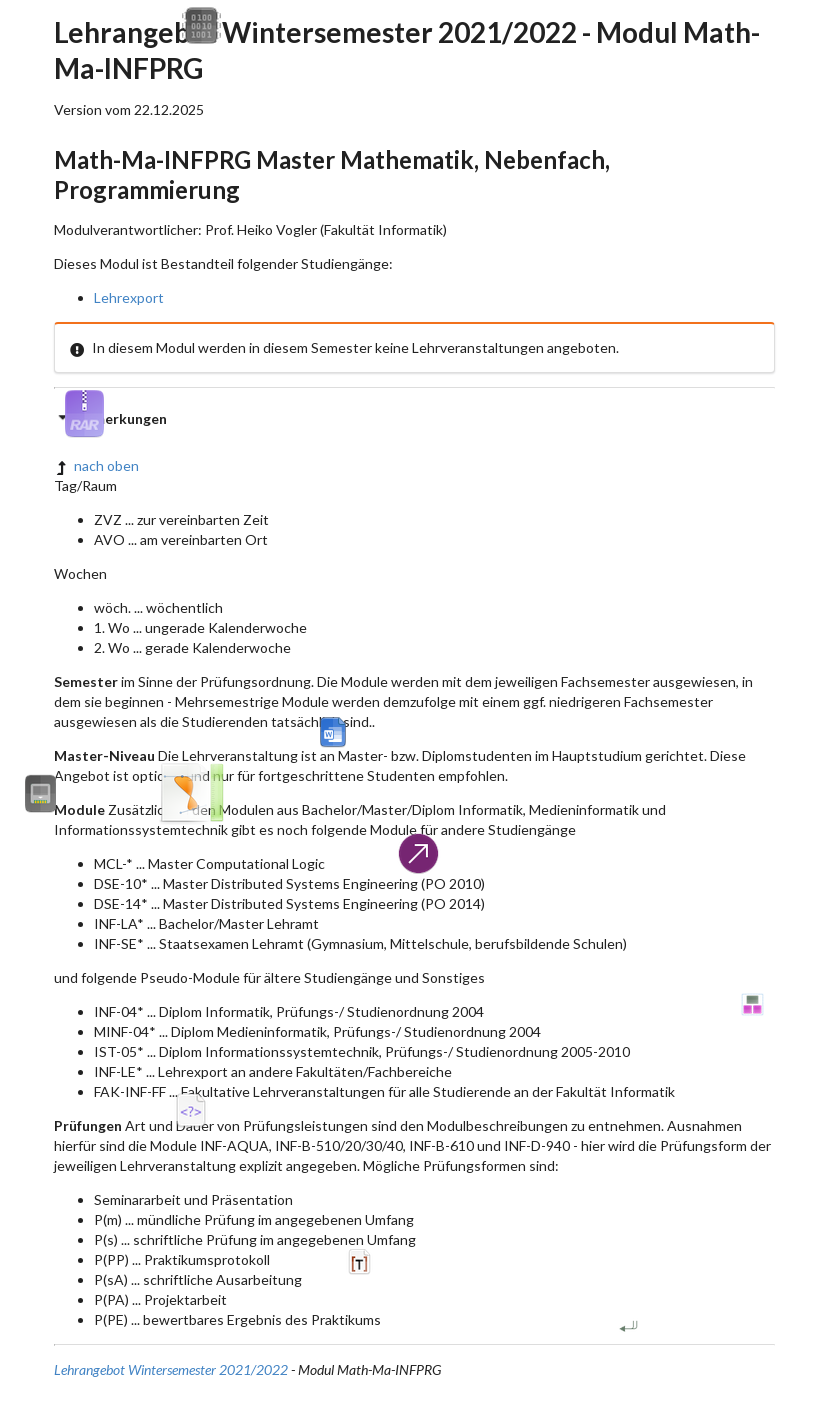 The height and width of the screenshot is (1408, 829). Describe the element at coordinates (40, 793) in the screenshot. I see `a ROM file or cartridge-based game image` at that location.